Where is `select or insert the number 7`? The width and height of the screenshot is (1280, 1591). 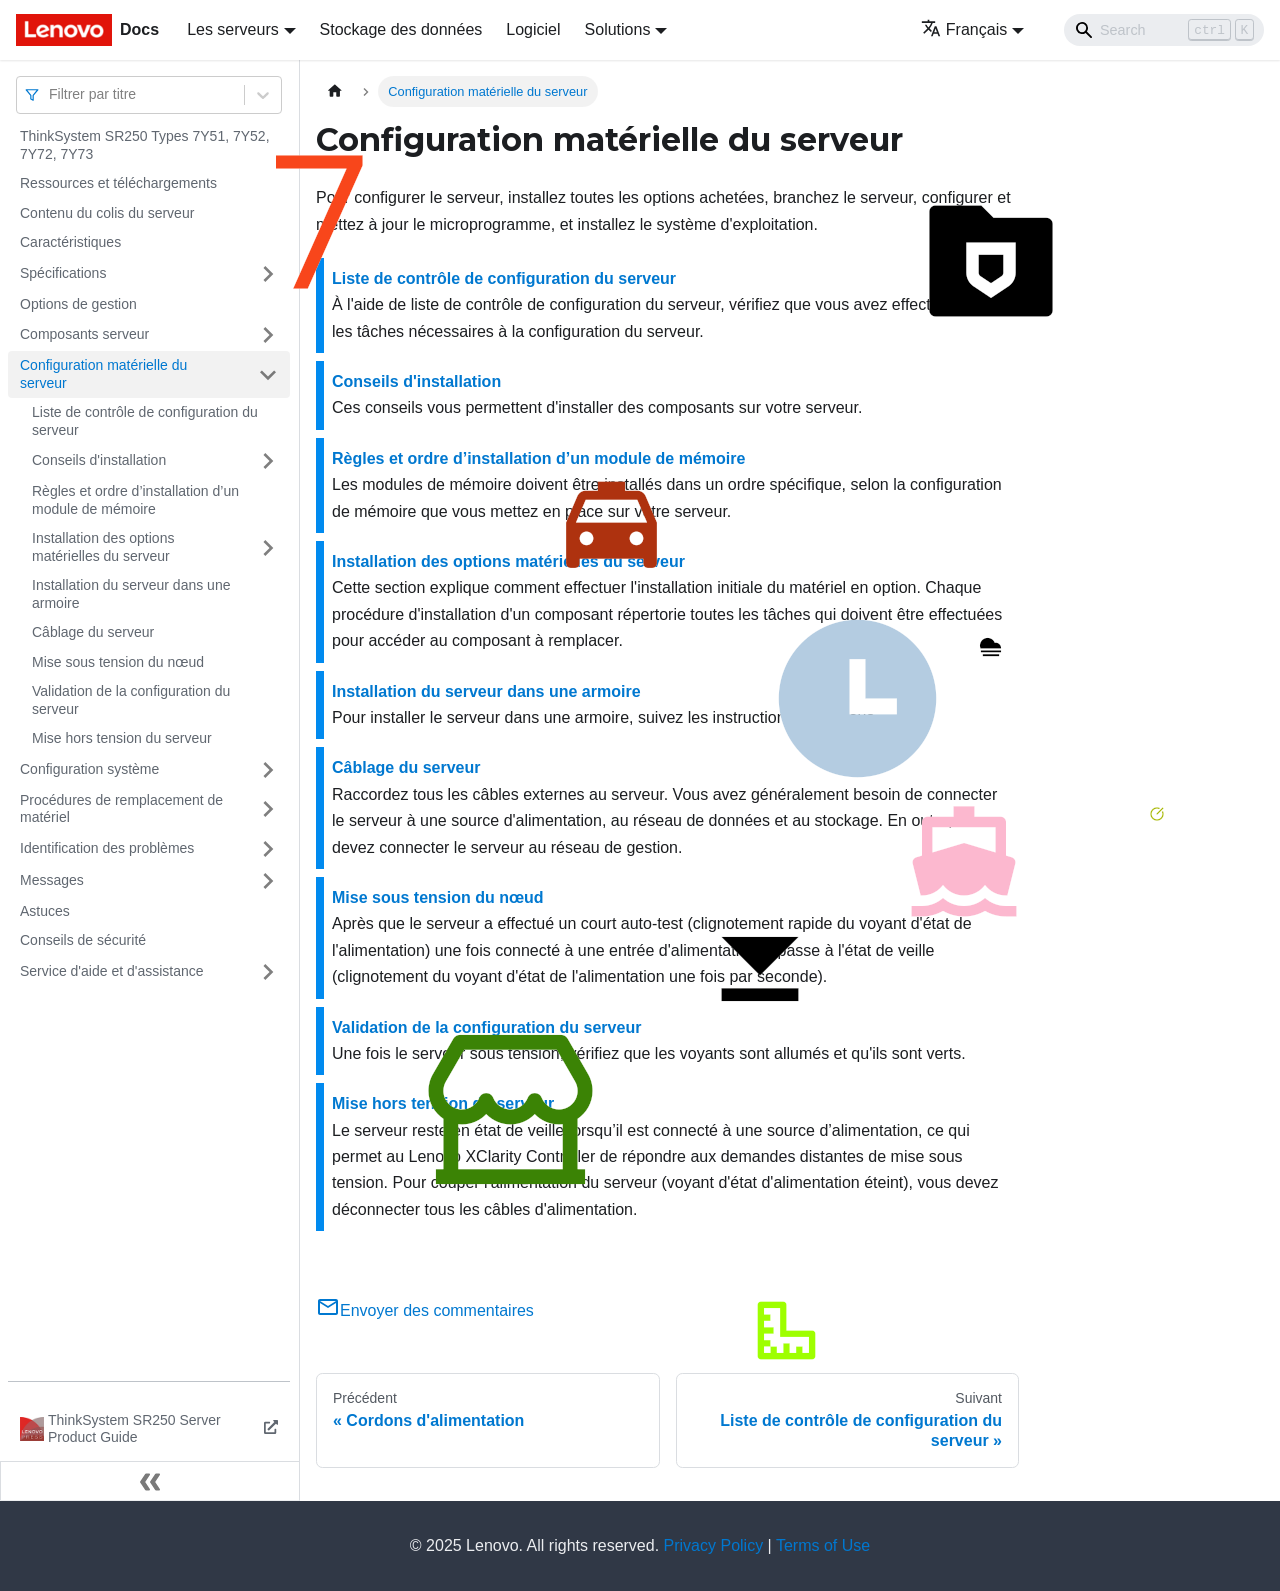 select or insert the number 7 is located at coordinates (316, 222).